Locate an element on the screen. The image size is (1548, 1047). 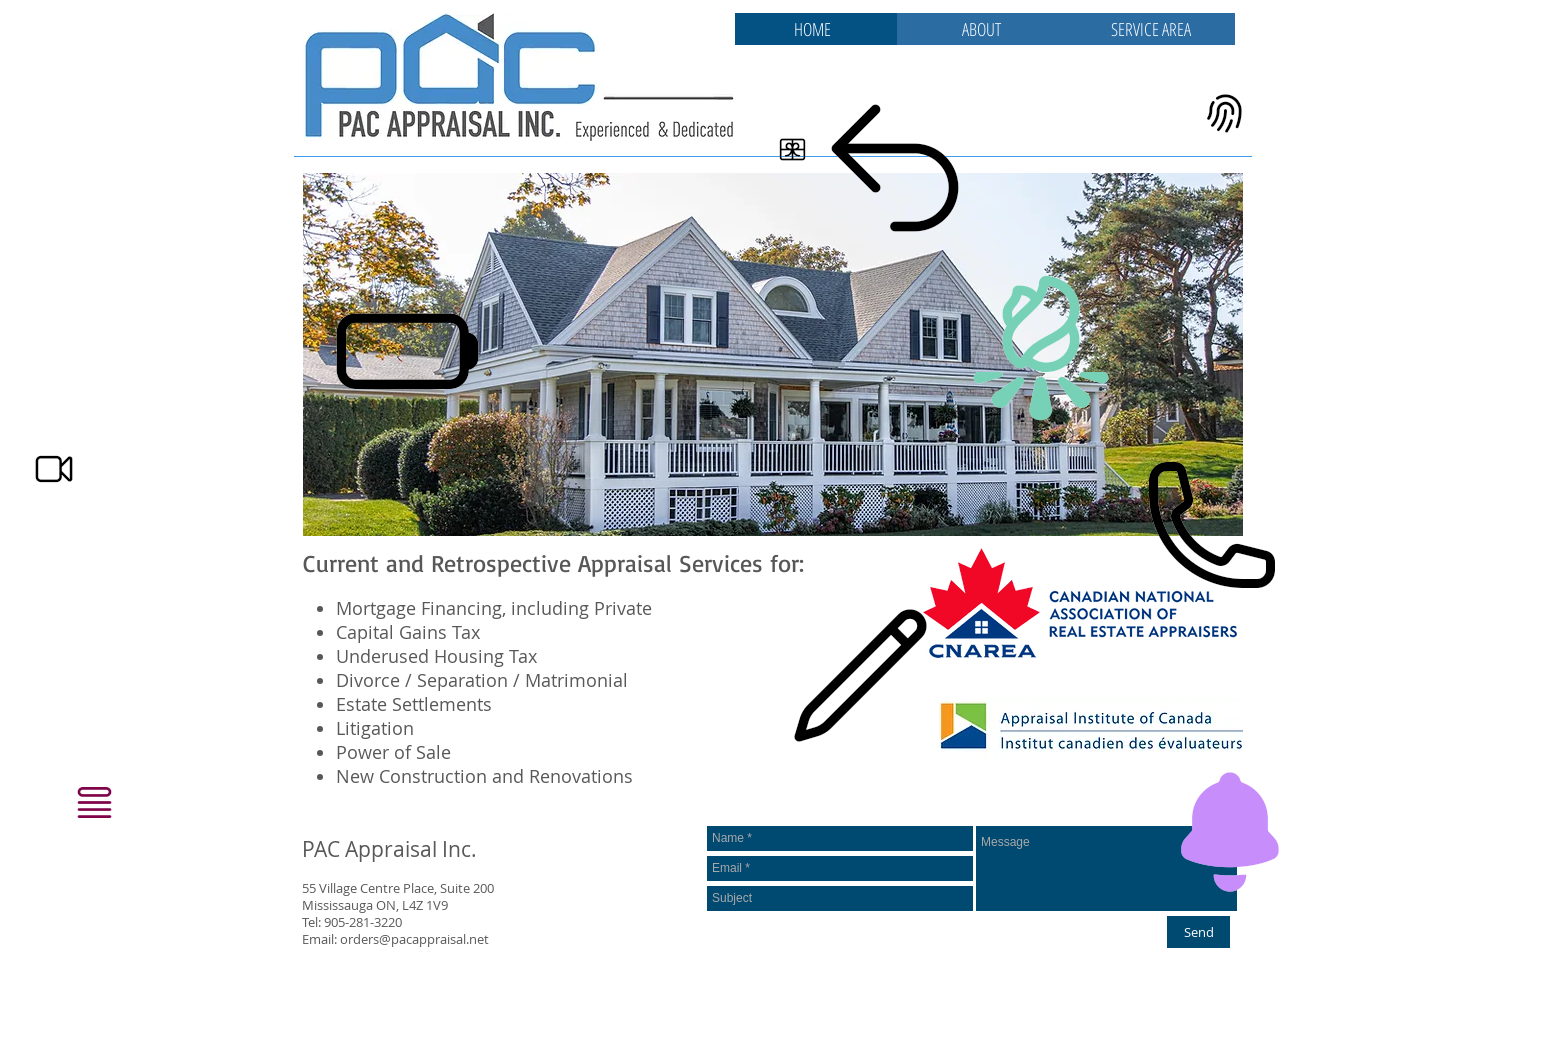
view notifications is located at coordinates (1230, 832).